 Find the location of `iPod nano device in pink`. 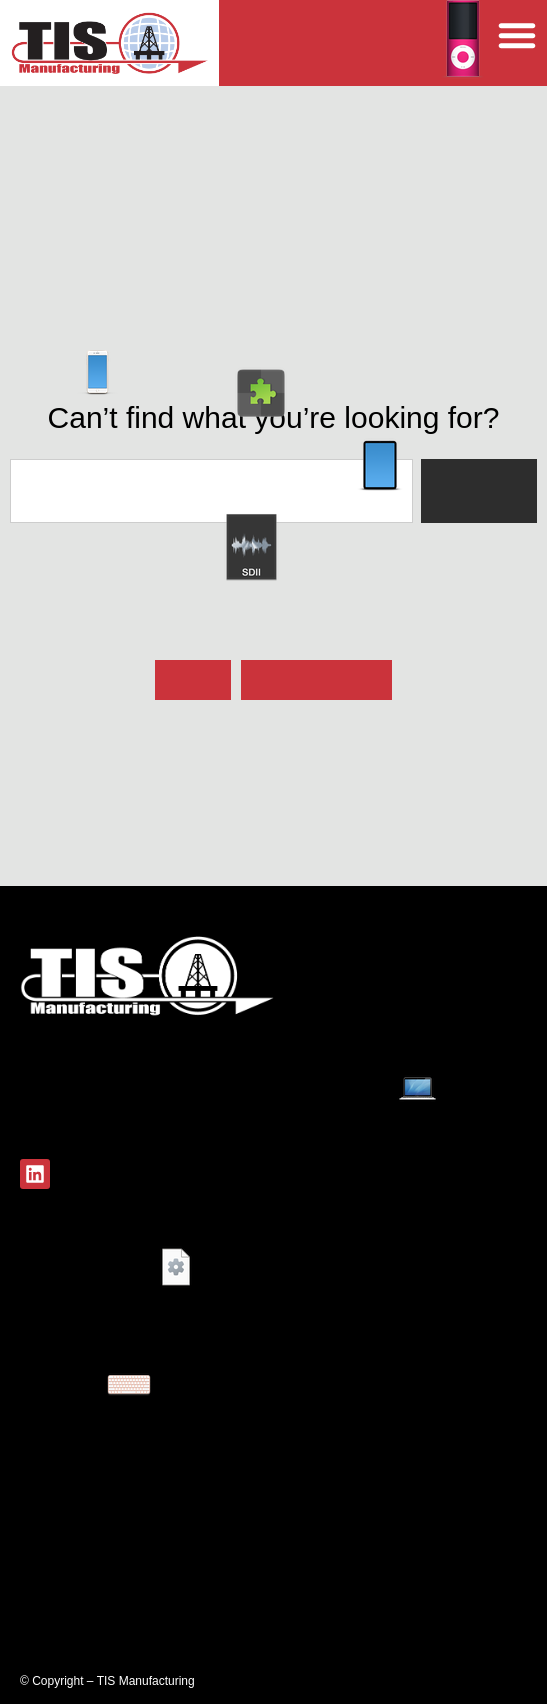

iPod nano device in pink is located at coordinates (462, 39).